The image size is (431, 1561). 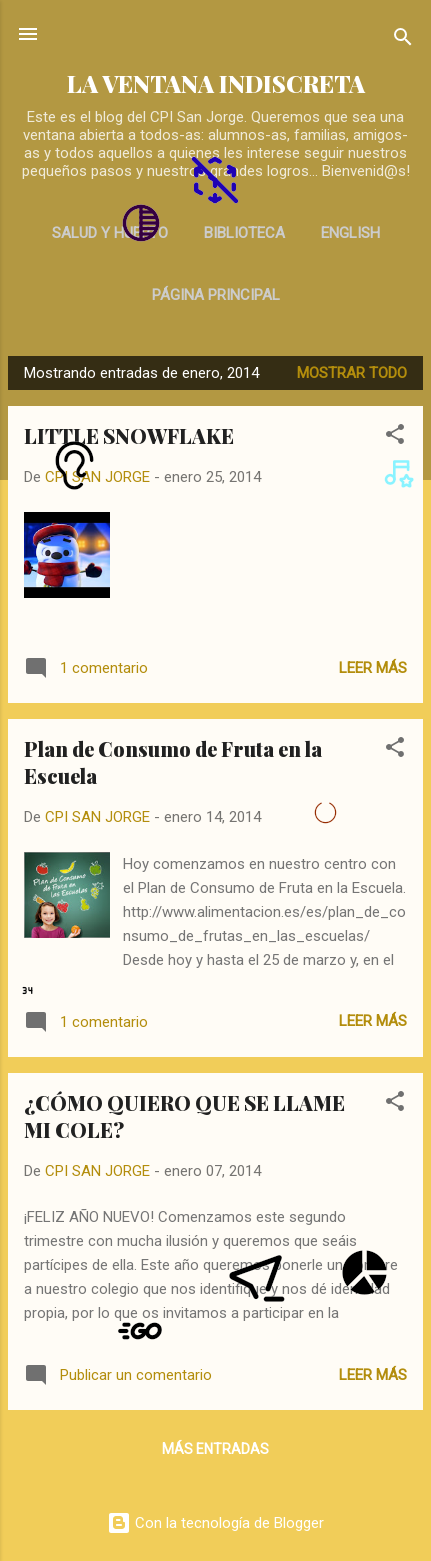 I want to click on go programming language logo, so click(x=141, y=1331).